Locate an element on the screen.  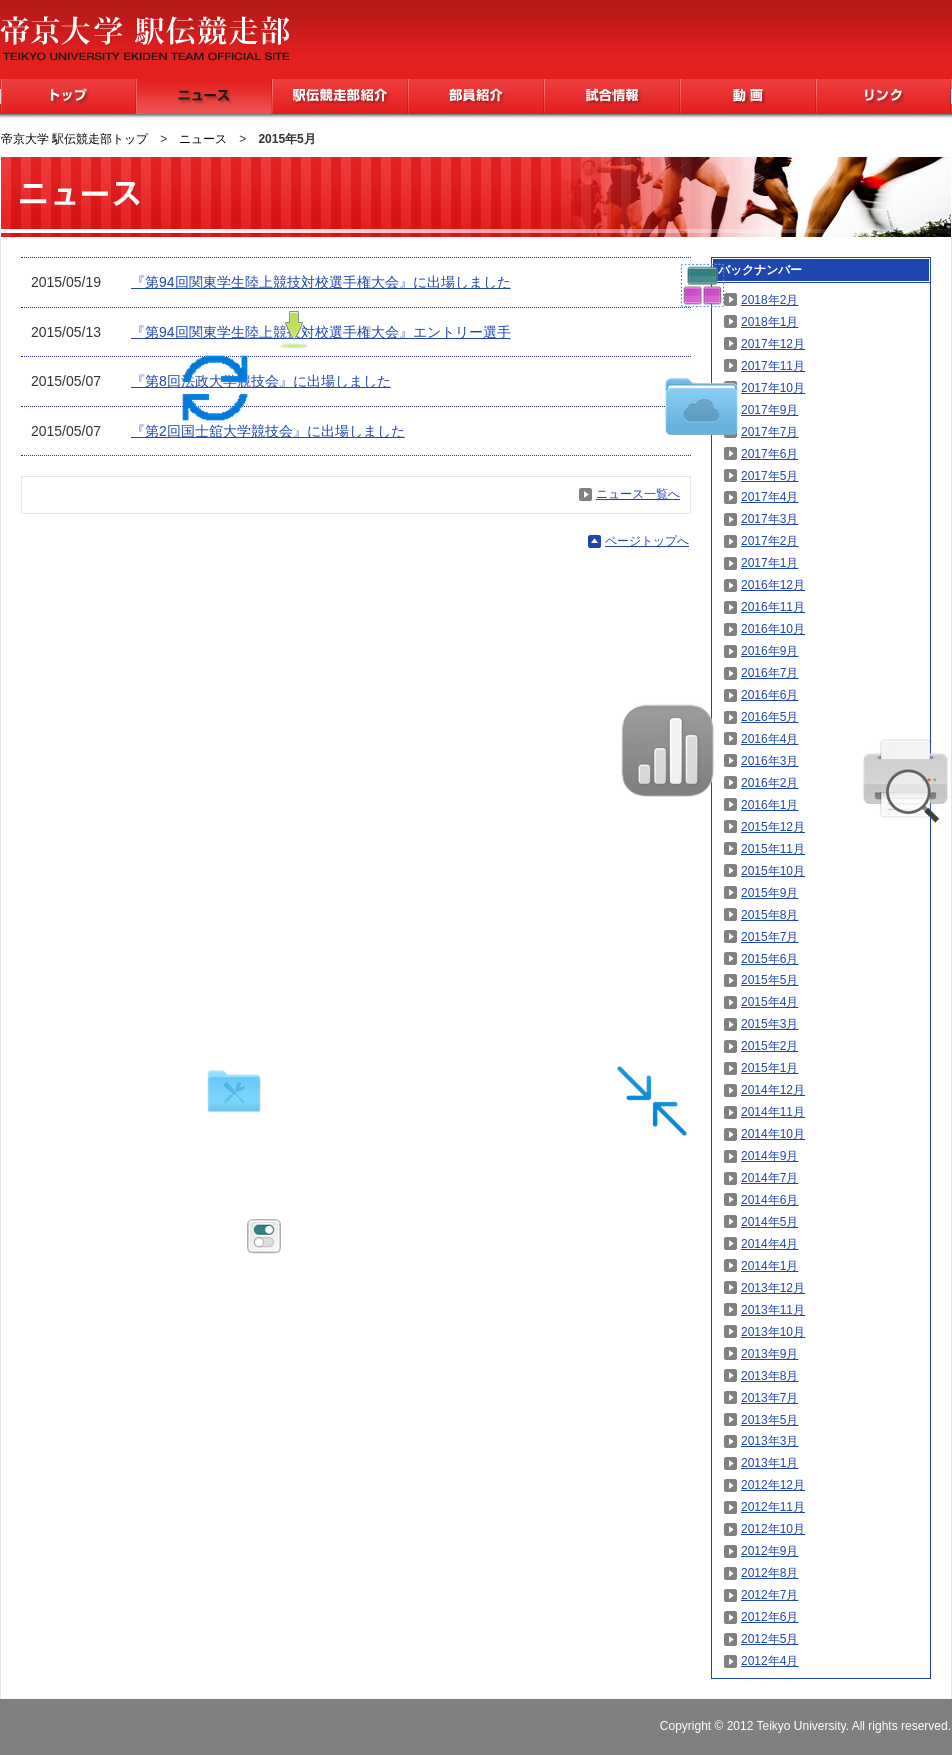
access cloud-synced files and folders is located at coordinates (701, 406).